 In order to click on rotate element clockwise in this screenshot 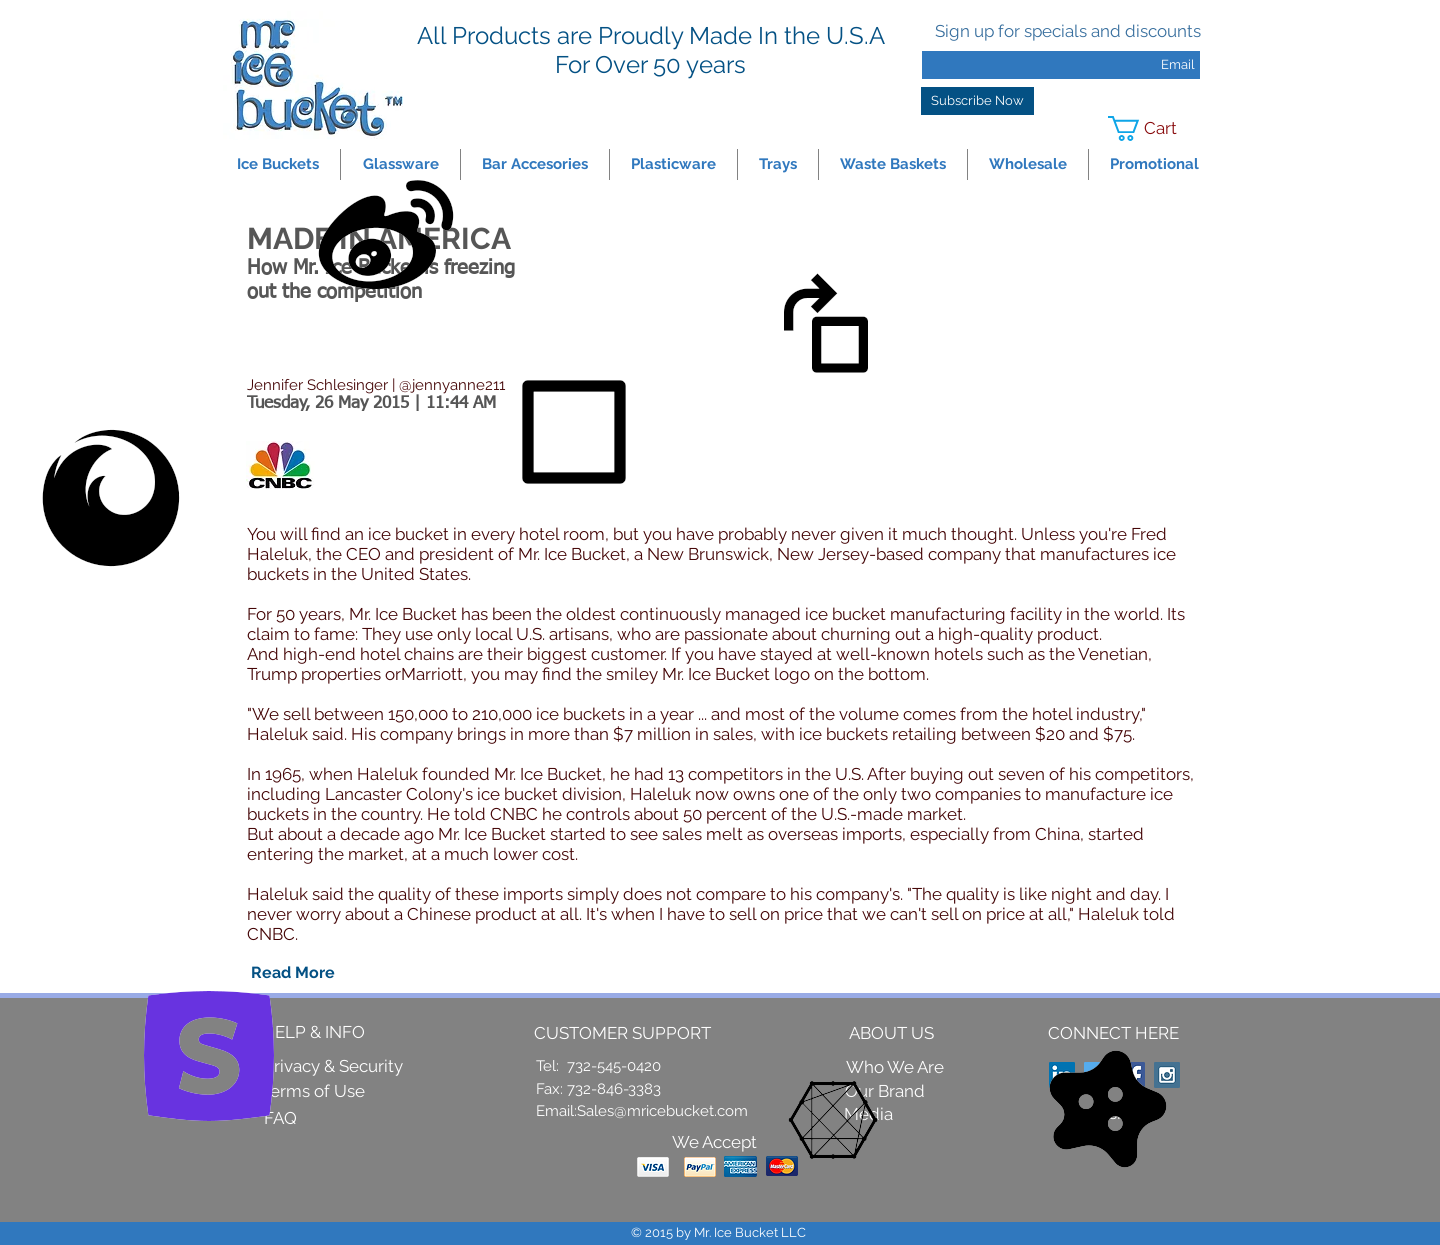, I will do `click(826, 326)`.